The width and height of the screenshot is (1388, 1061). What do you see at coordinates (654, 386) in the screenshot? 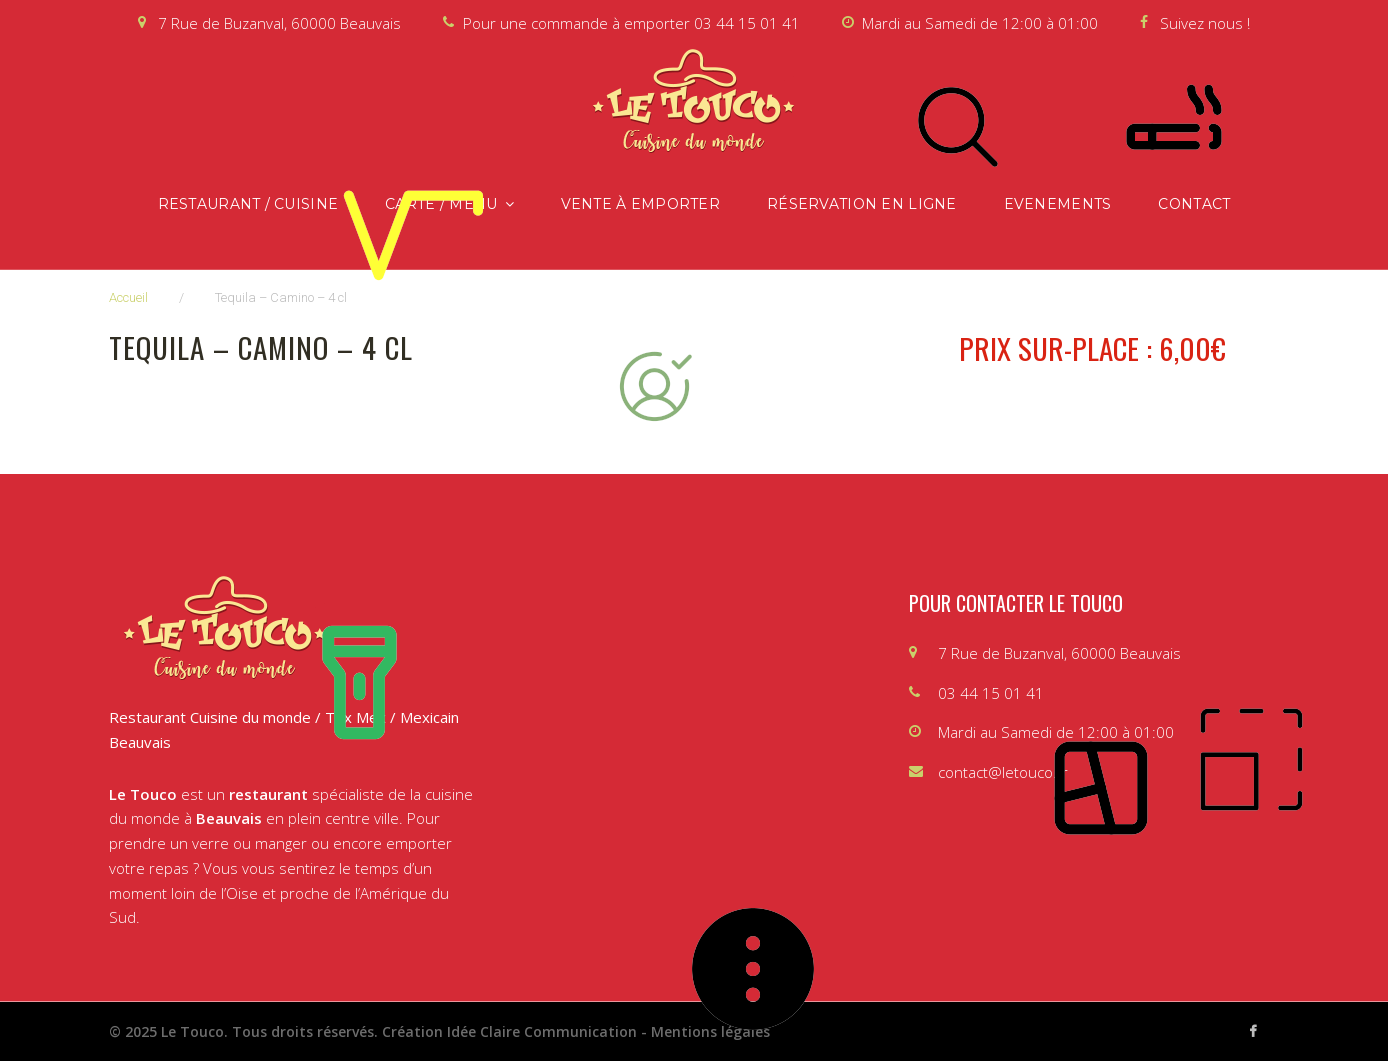
I see `verified user profile` at bounding box center [654, 386].